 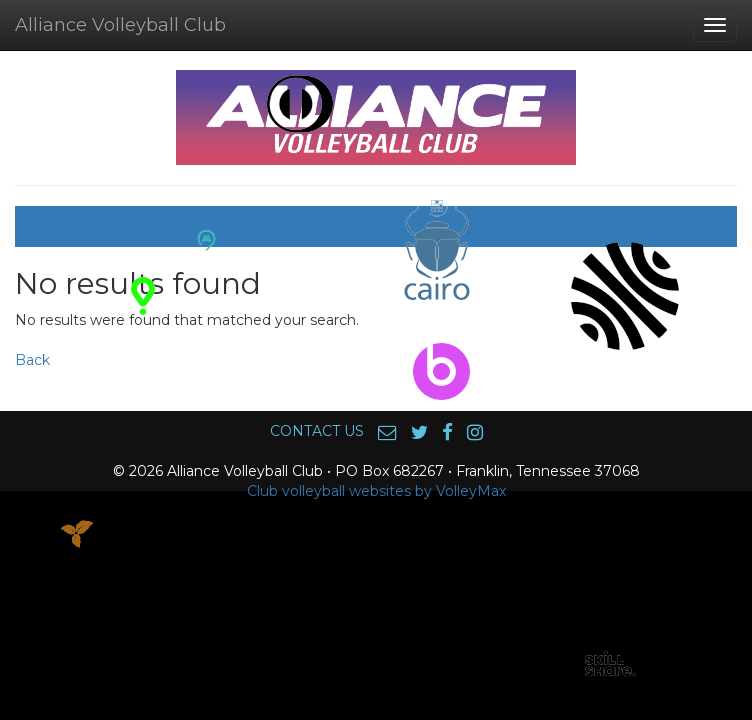 I want to click on pay with Diners Club credit card, so click(x=300, y=104).